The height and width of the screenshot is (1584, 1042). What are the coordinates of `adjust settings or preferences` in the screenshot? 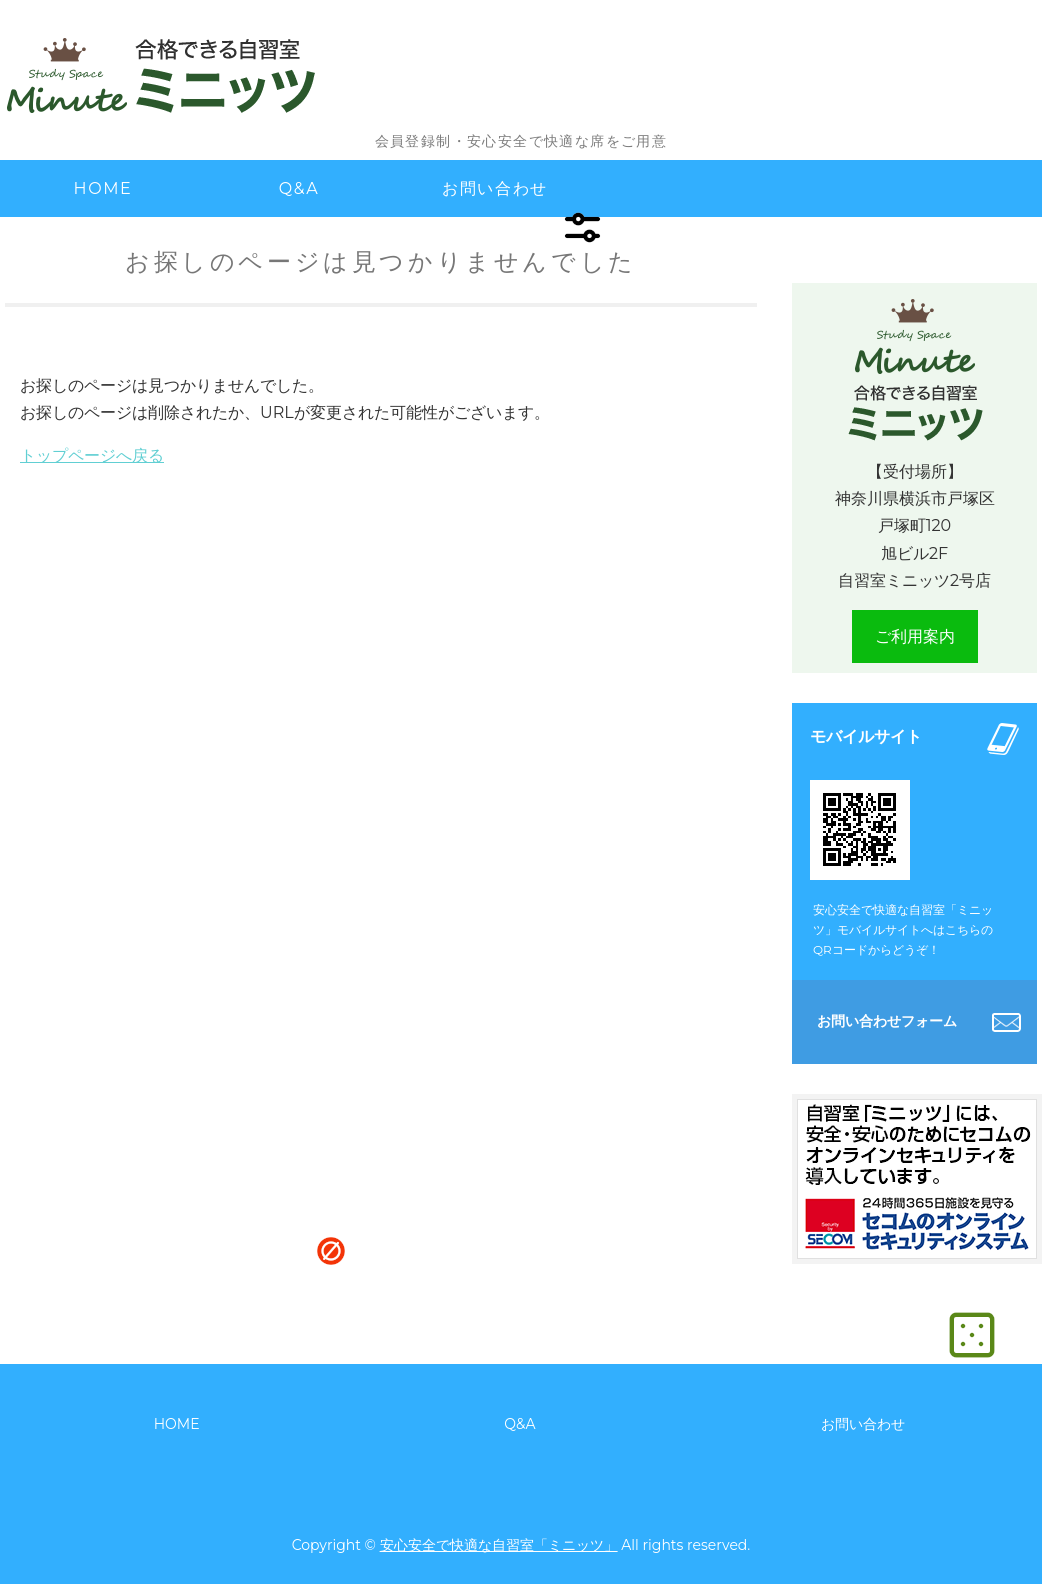 It's located at (582, 227).